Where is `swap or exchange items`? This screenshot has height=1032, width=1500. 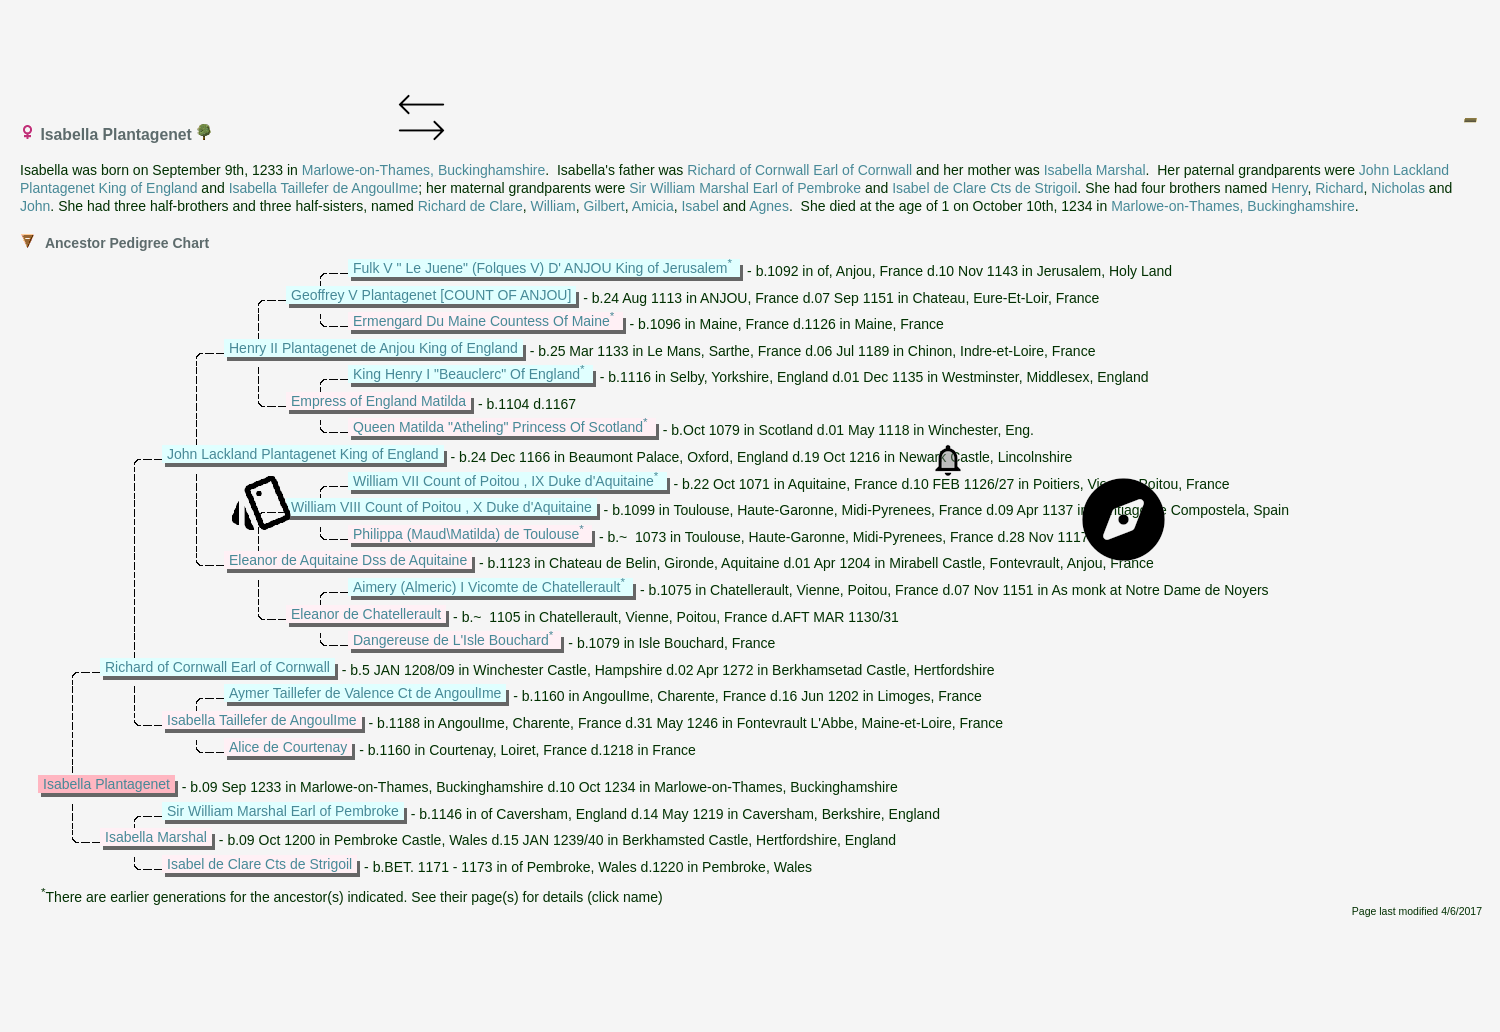 swap or exchange items is located at coordinates (421, 117).